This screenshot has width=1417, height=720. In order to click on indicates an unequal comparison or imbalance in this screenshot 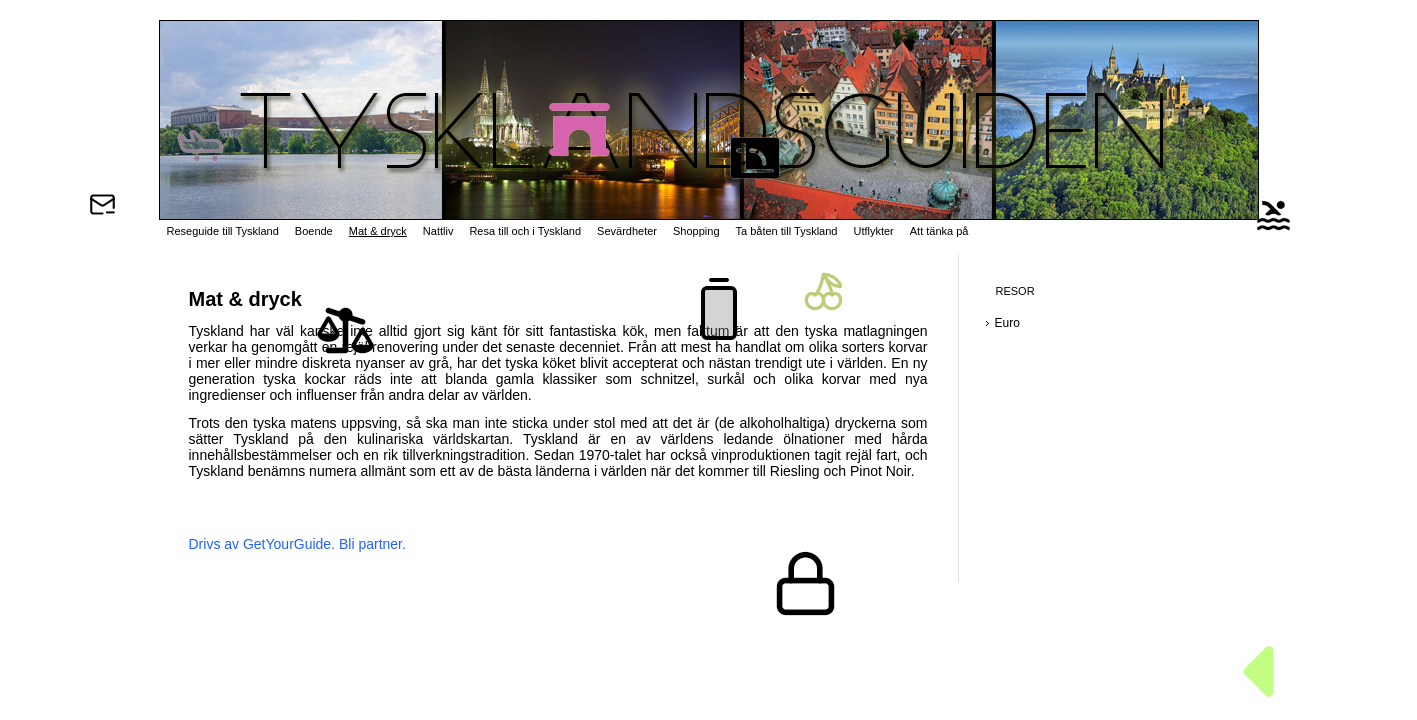, I will do `click(345, 330)`.